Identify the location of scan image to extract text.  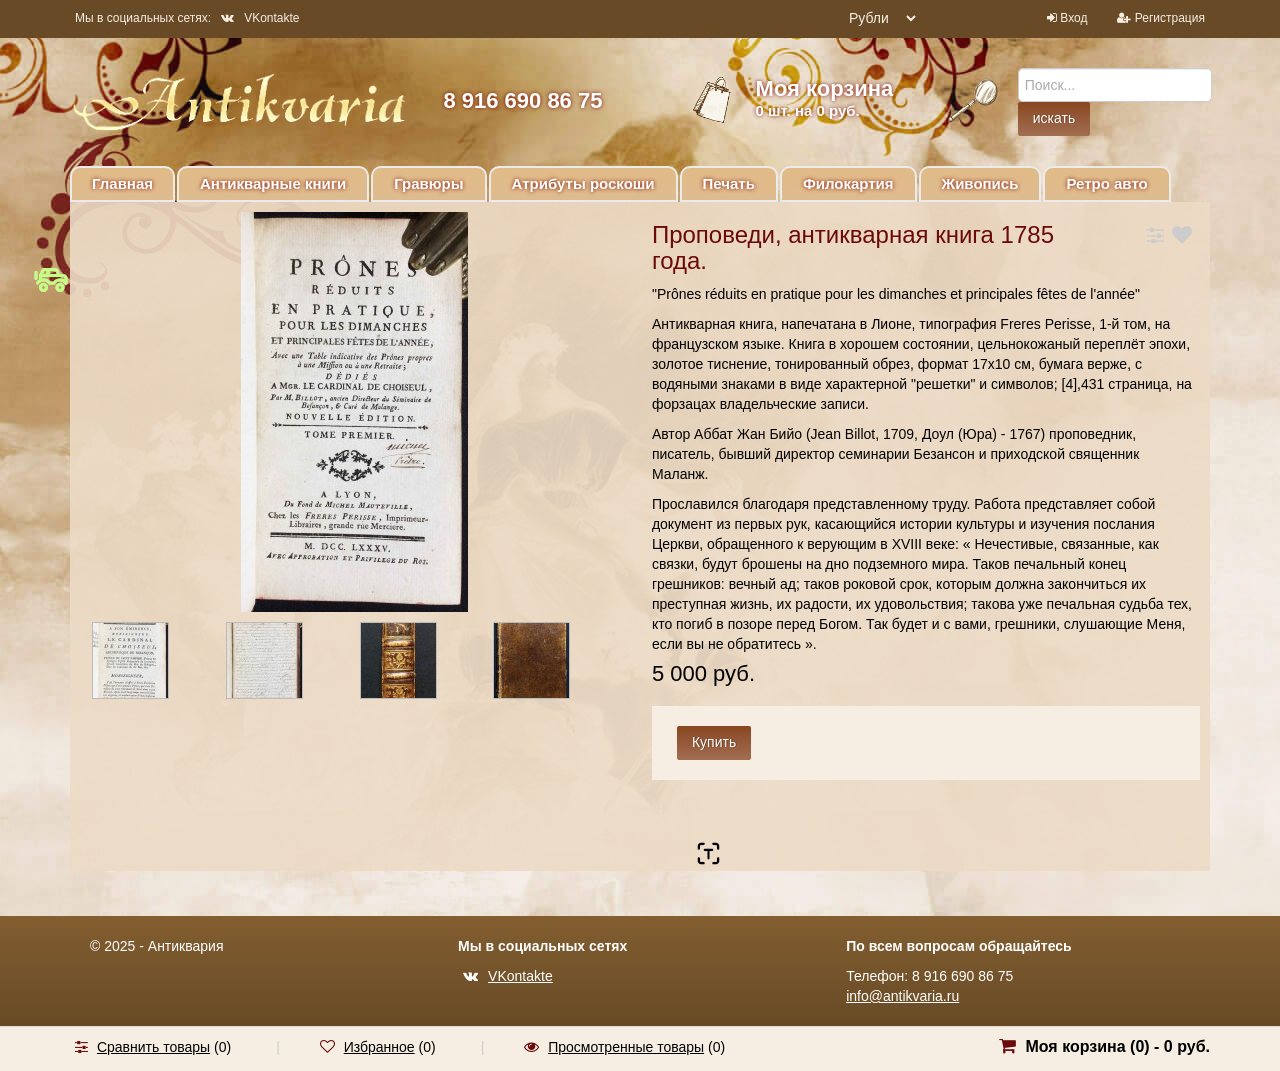
(708, 853).